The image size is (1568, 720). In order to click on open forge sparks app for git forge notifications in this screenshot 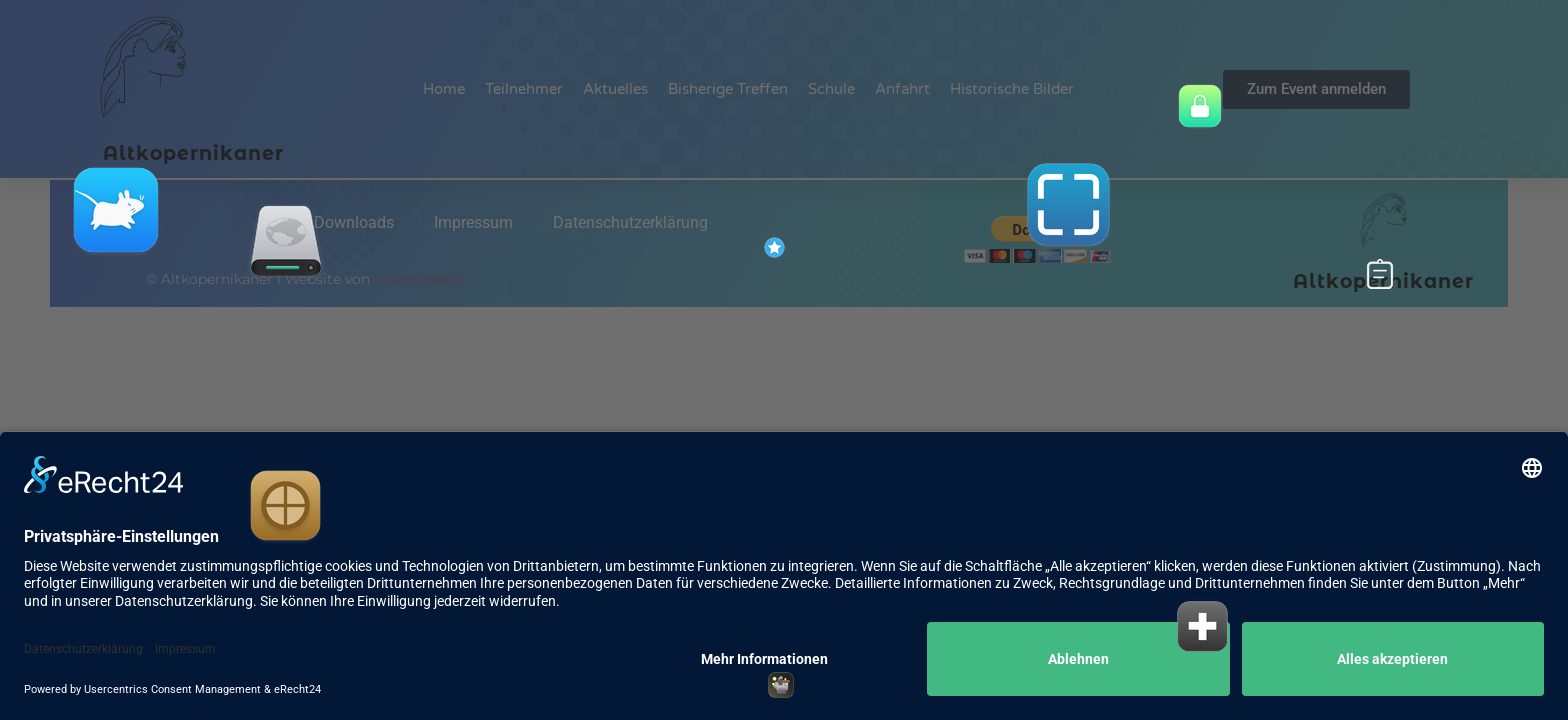, I will do `click(781, 685)`.